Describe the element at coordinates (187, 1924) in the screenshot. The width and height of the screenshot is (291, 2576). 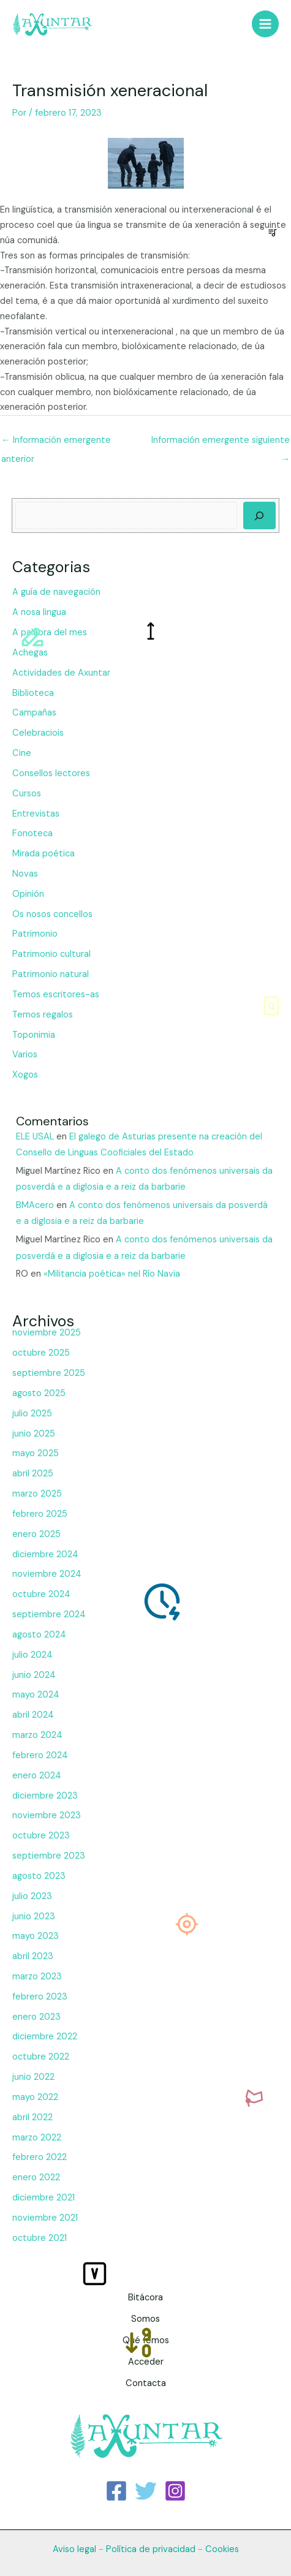
I see `center map on current location` at that location.